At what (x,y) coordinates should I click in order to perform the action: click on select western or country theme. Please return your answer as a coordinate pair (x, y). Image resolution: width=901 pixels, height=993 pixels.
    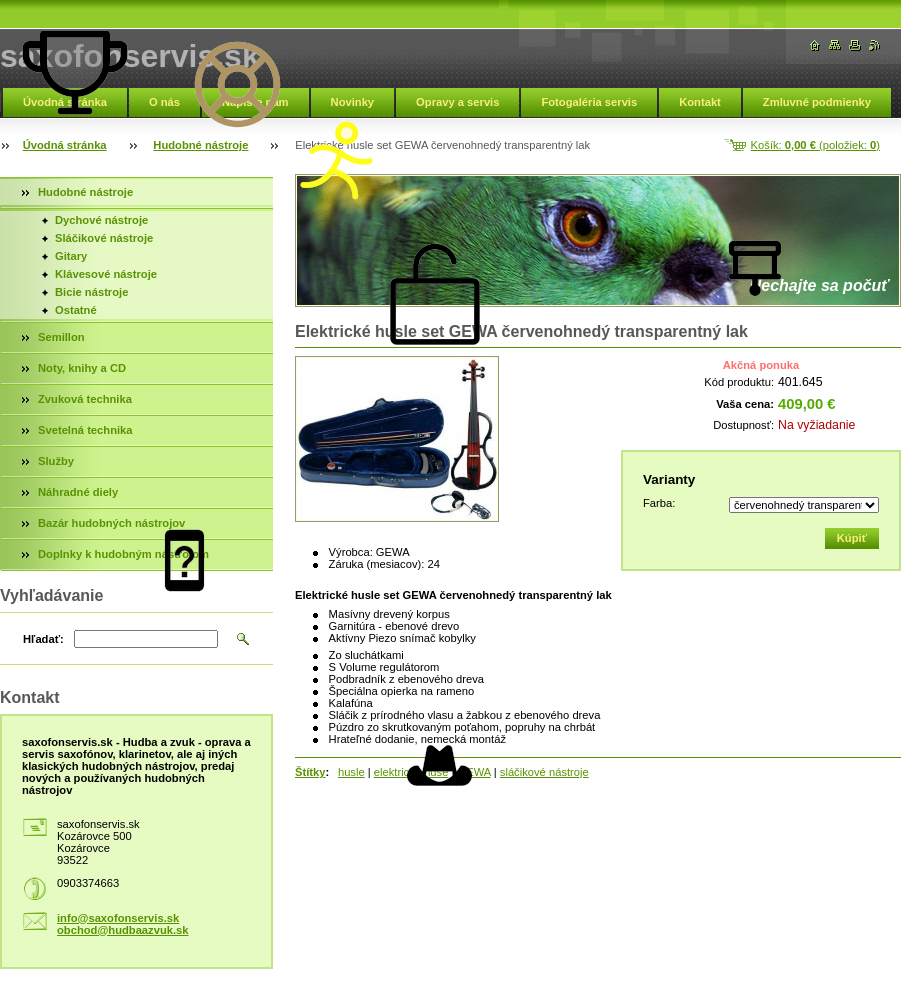
    Looking at the image, I should click on (439, 767).